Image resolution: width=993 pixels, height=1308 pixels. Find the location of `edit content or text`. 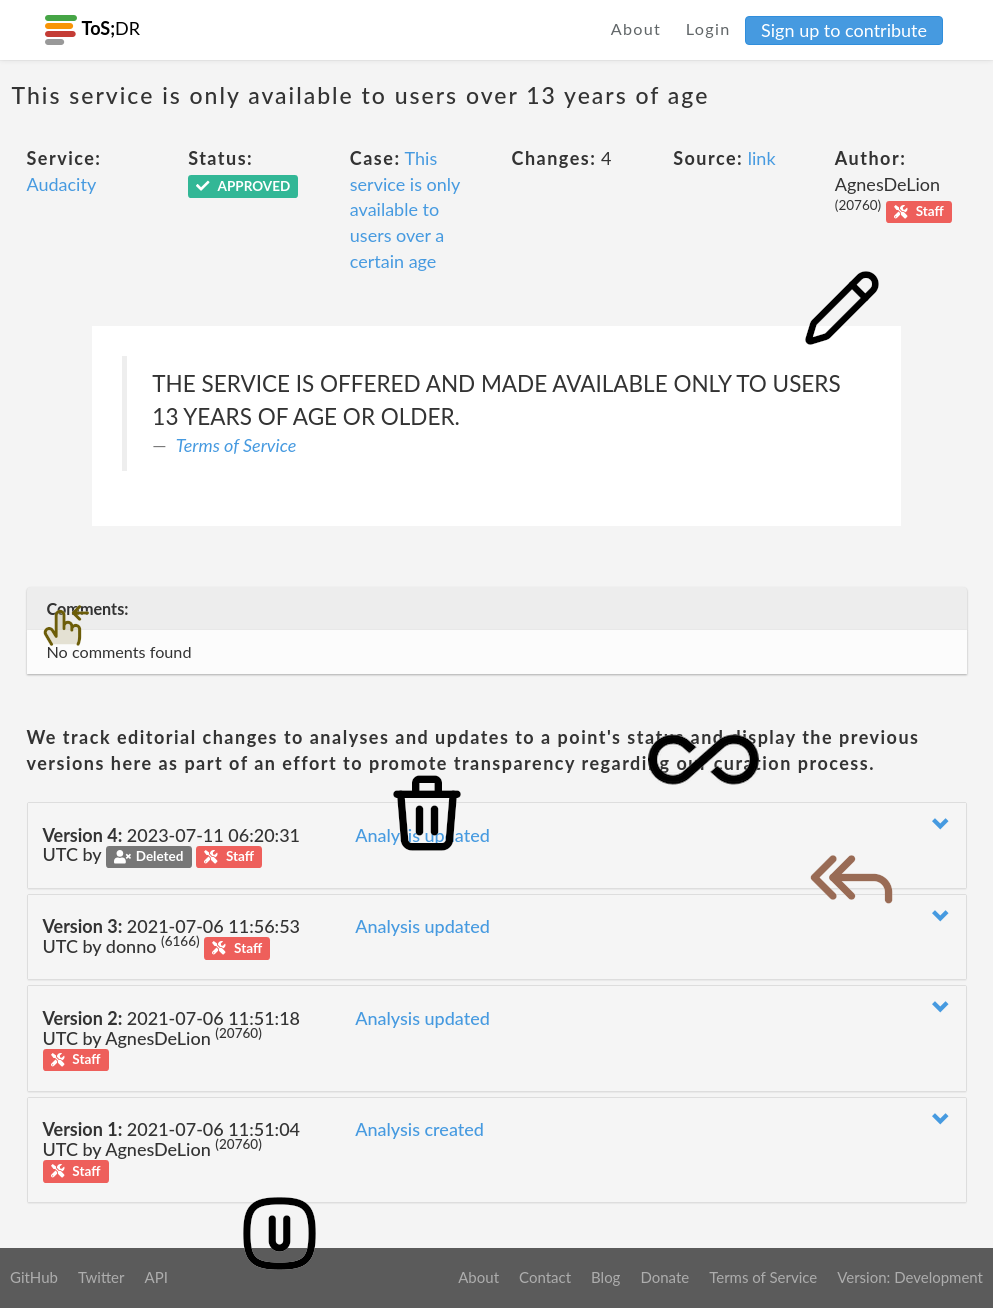

edit content or text is located at coordinates (842, 308).